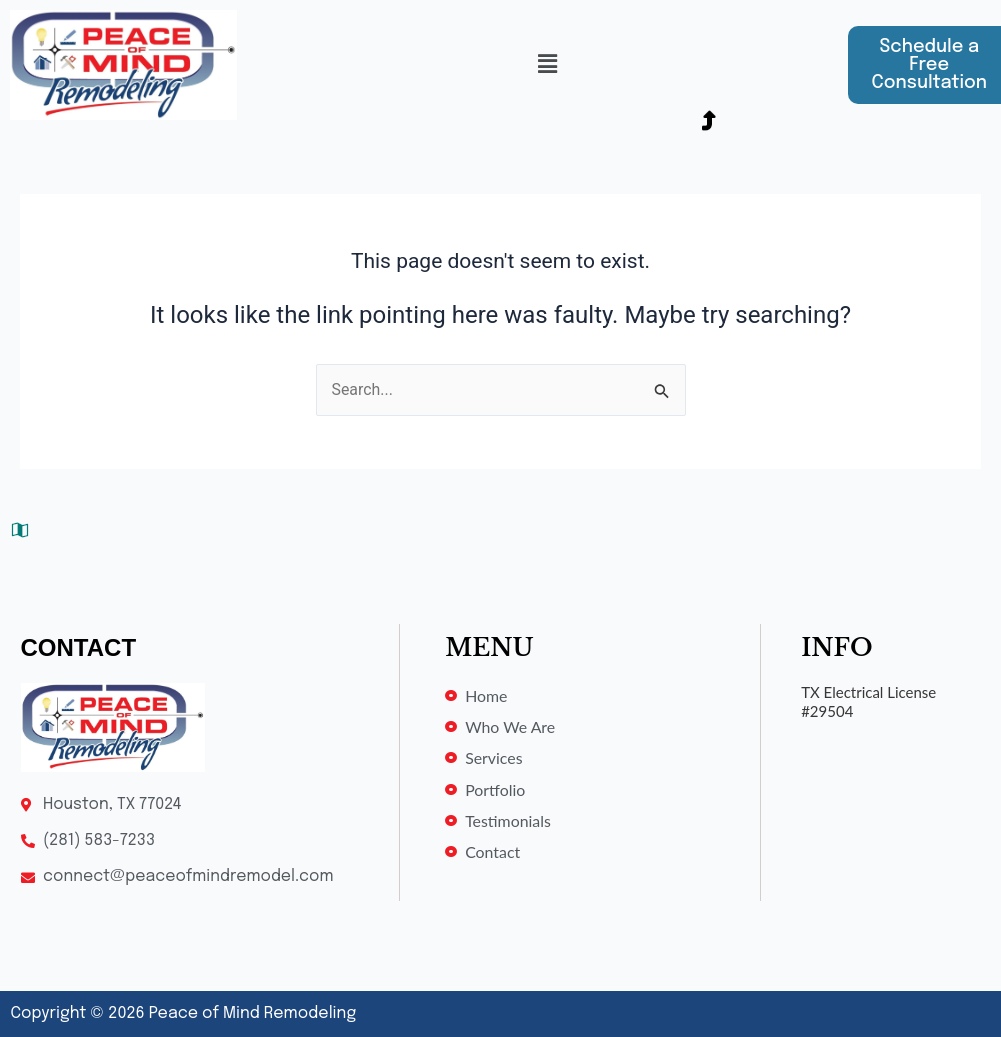 The width and height of the screenshot is (1001, 1037). What do you see at coordinates (709, 120) in the screenshot?
I see `move item up one level` at bounding box center [709, 120].